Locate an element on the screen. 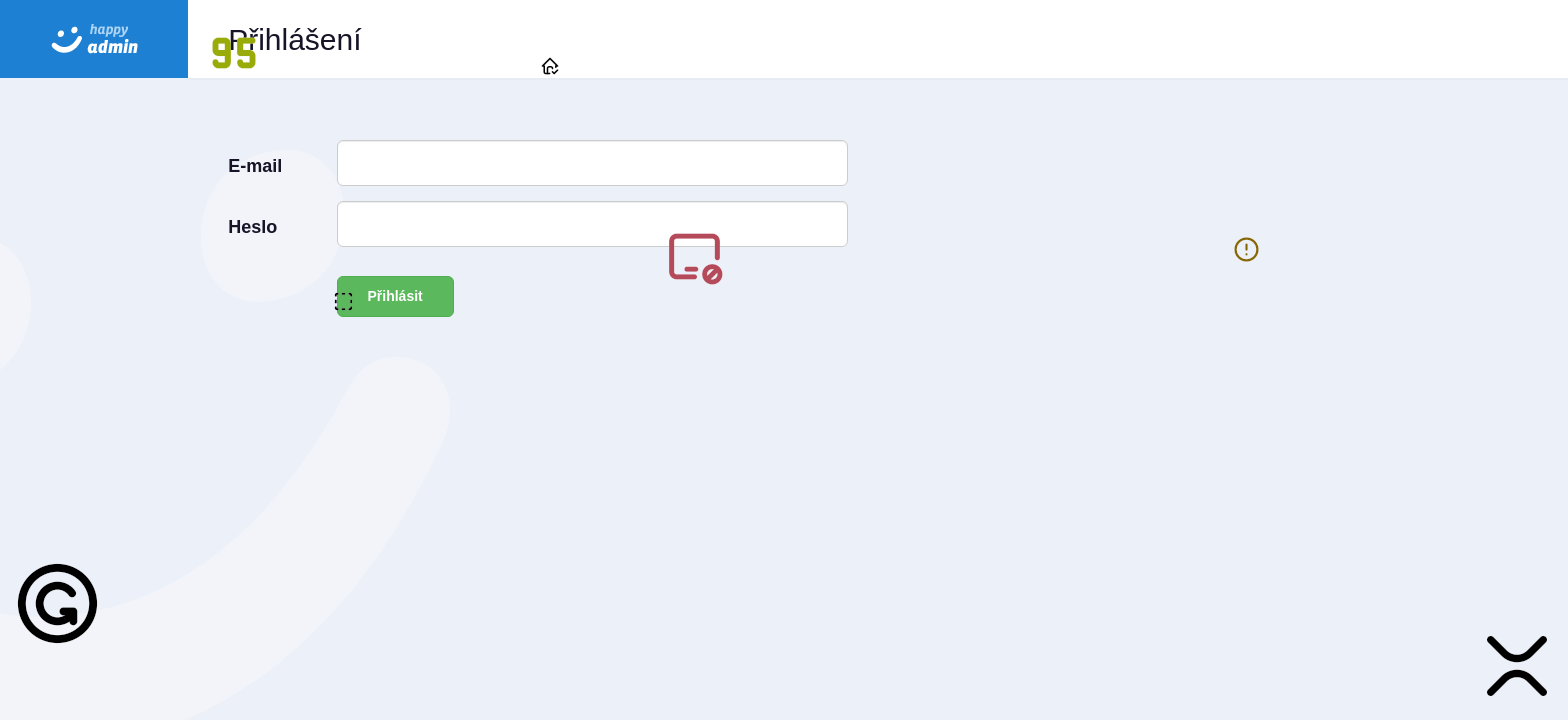 The image size is (1568, 720). open Grammarly writing assistant is located at coordinates (57, 603).